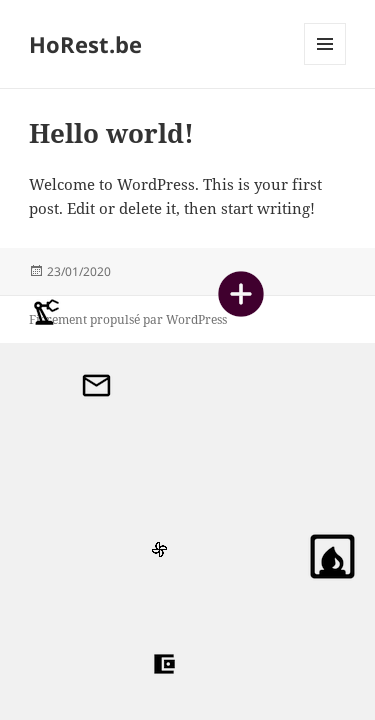  I want to click on access your digital wallet, so click(164, 664).